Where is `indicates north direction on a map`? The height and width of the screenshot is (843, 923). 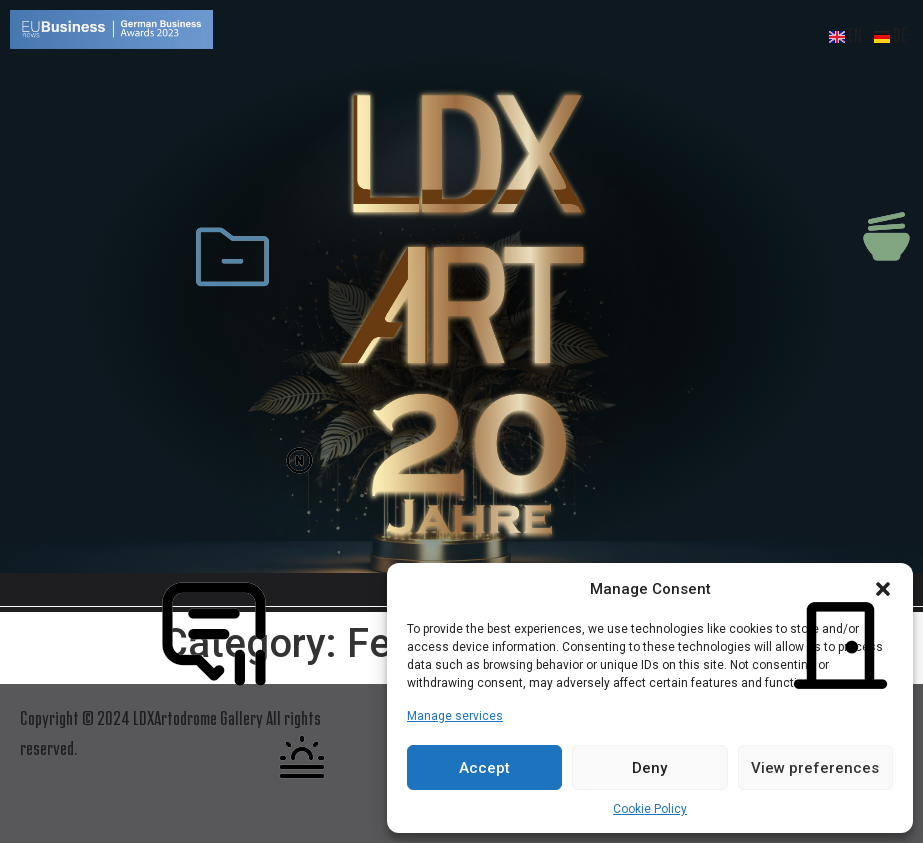
indicates north direction on a map is located at coordinates (299, 460).